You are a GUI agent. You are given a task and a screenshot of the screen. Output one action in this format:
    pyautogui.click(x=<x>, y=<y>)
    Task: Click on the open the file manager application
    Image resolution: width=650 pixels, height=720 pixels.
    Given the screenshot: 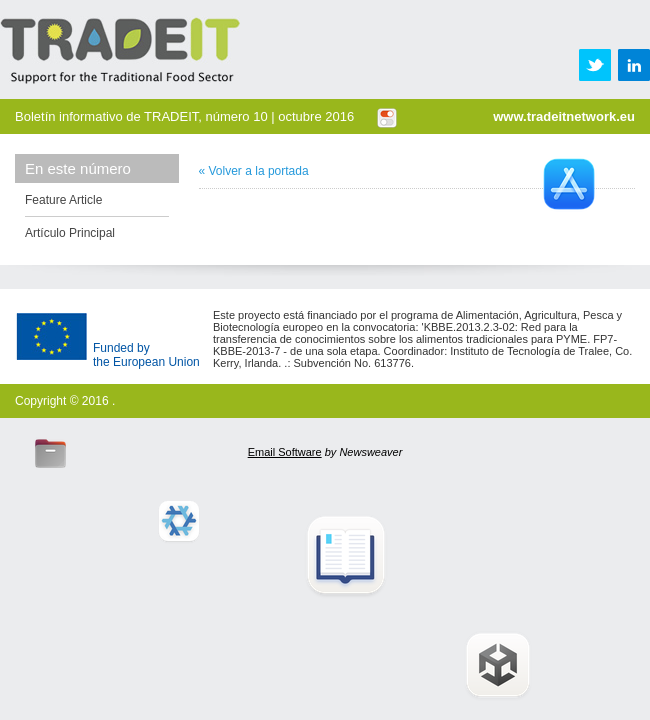 What is the action you would take?
    pyautogui.click(x=50, y=453)
    